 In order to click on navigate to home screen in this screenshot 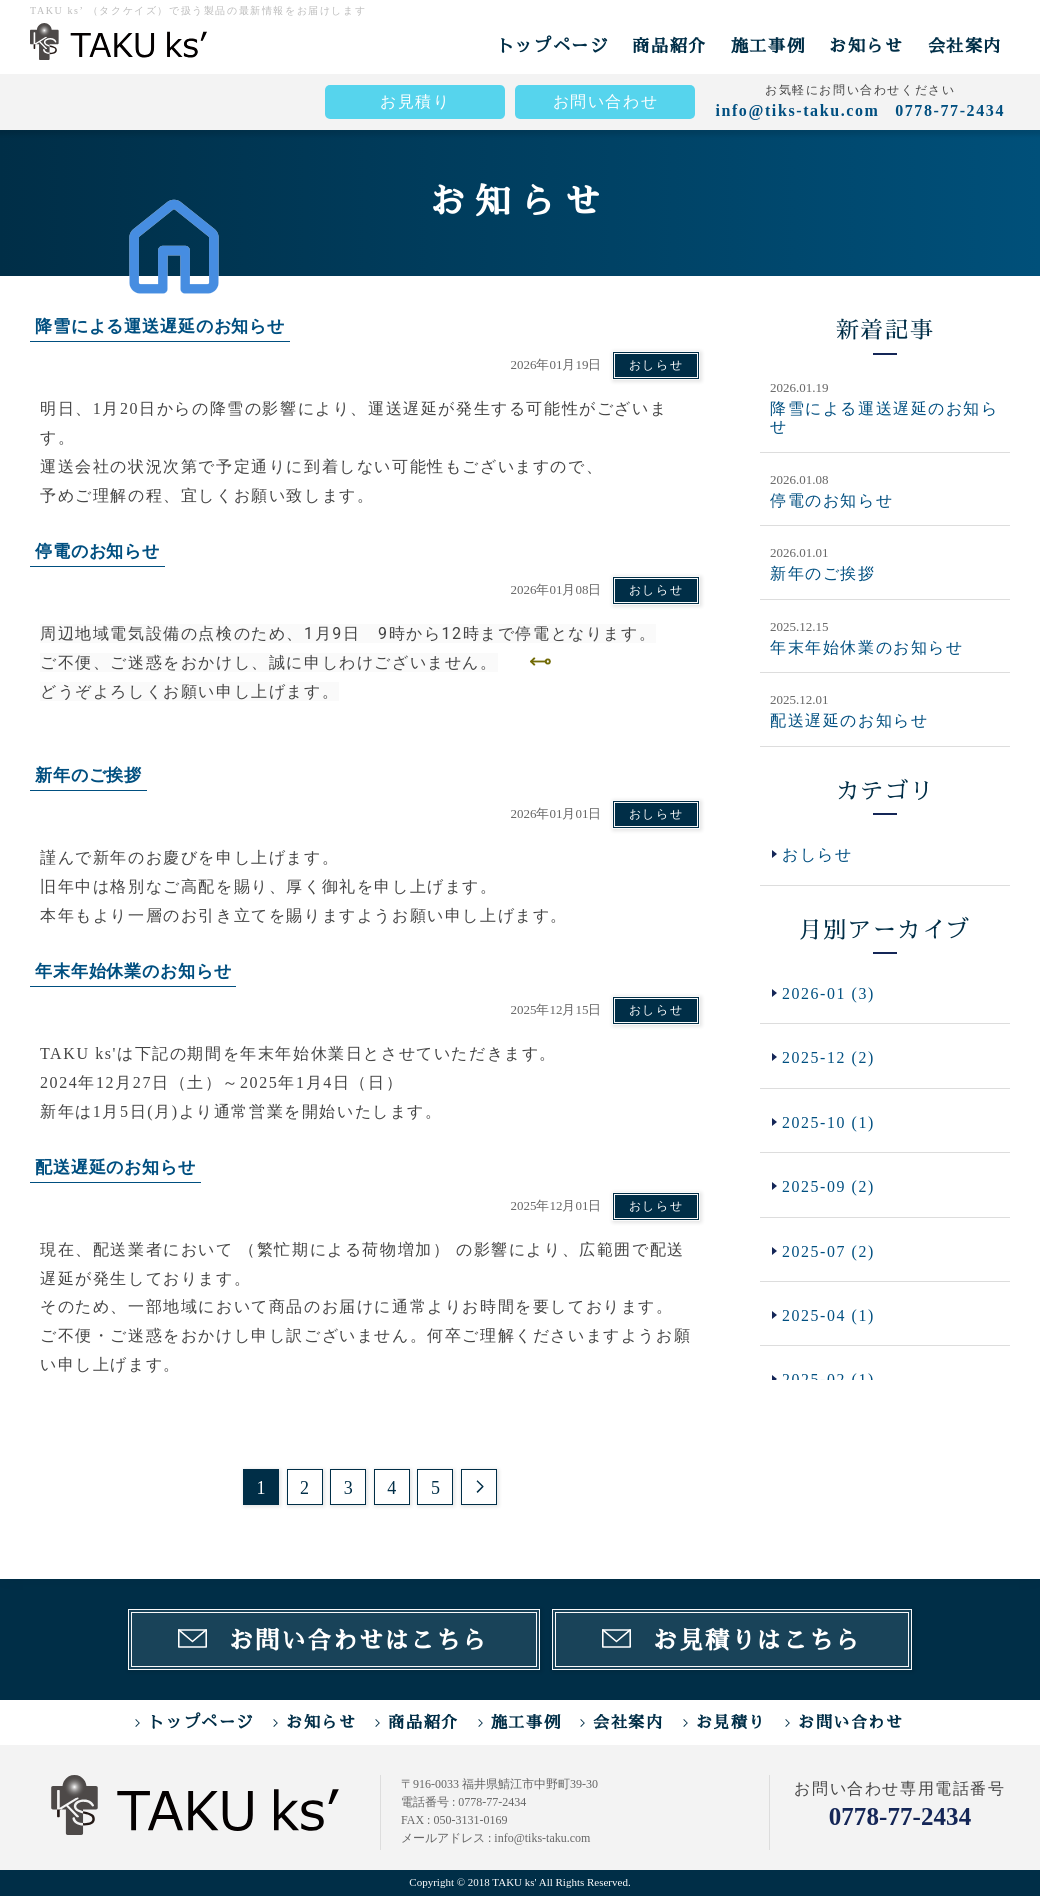, I will do `click(174, 249)`.